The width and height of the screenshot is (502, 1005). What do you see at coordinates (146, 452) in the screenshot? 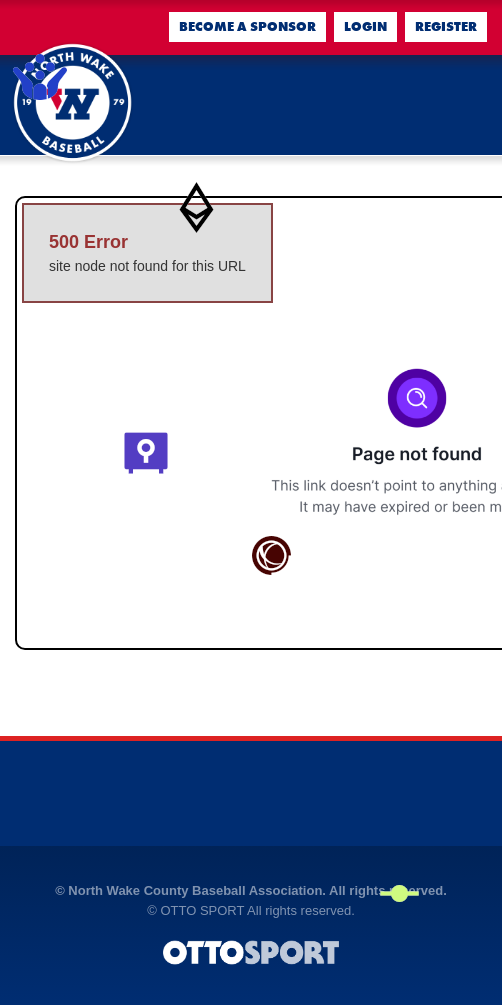
I see `access secure storage or vault` at bounding box center [146, 452].